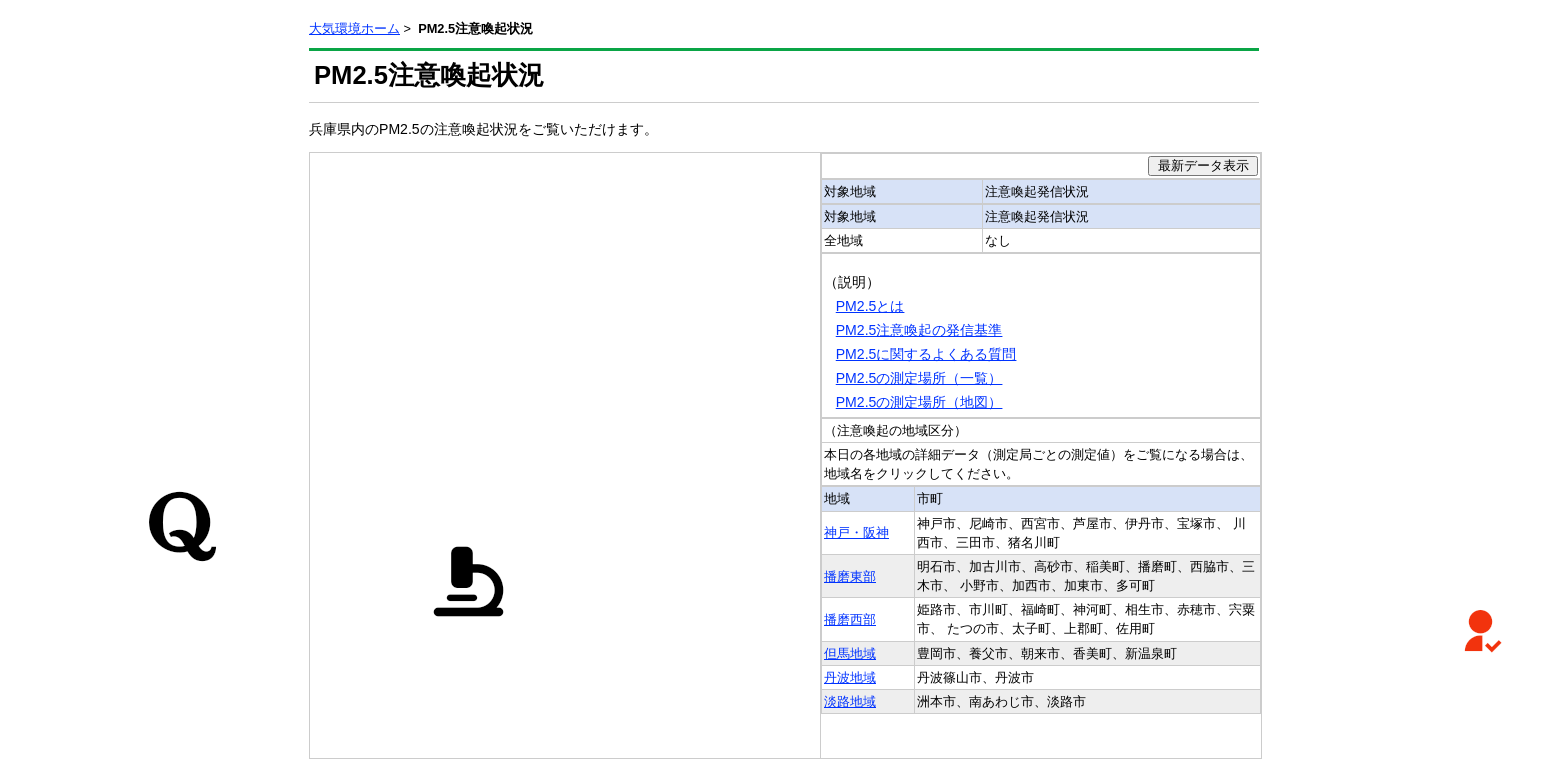 Image resolution: width=1568 pixels, height=759 pixels. I want to click on open the Quora app, so click(182, 526).